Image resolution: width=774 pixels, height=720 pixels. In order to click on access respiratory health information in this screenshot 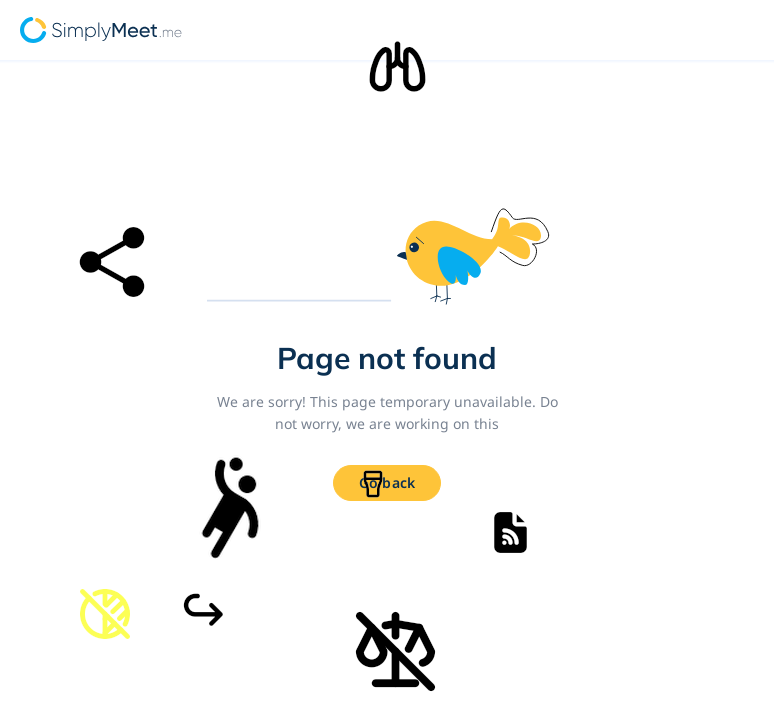, I will do `click(397, 66)`.